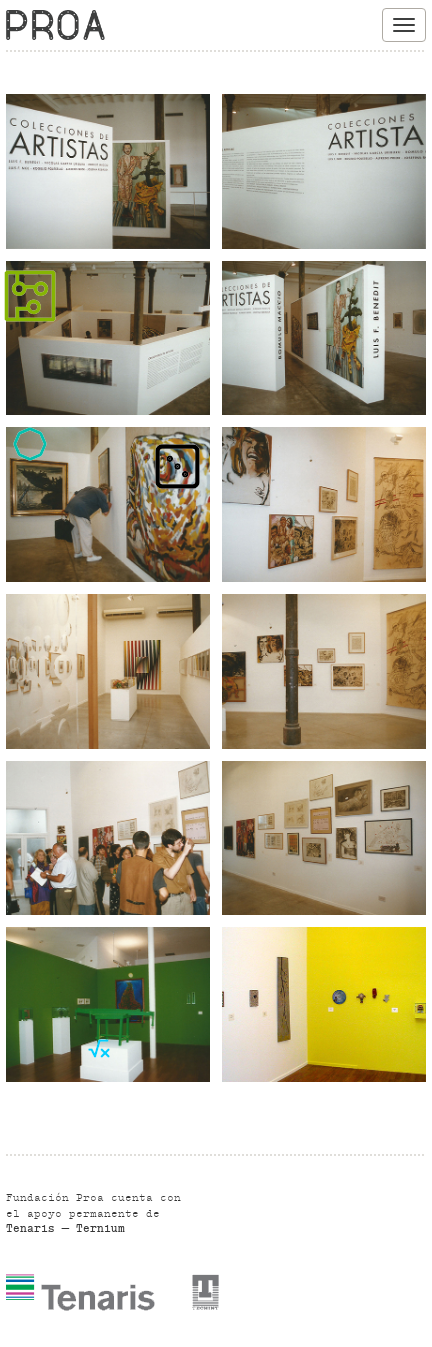 The image size is (432, 1347). Describe the element at coordinates (177, 466) in the screenshot. I see `roll dice or generate random number` at that location.